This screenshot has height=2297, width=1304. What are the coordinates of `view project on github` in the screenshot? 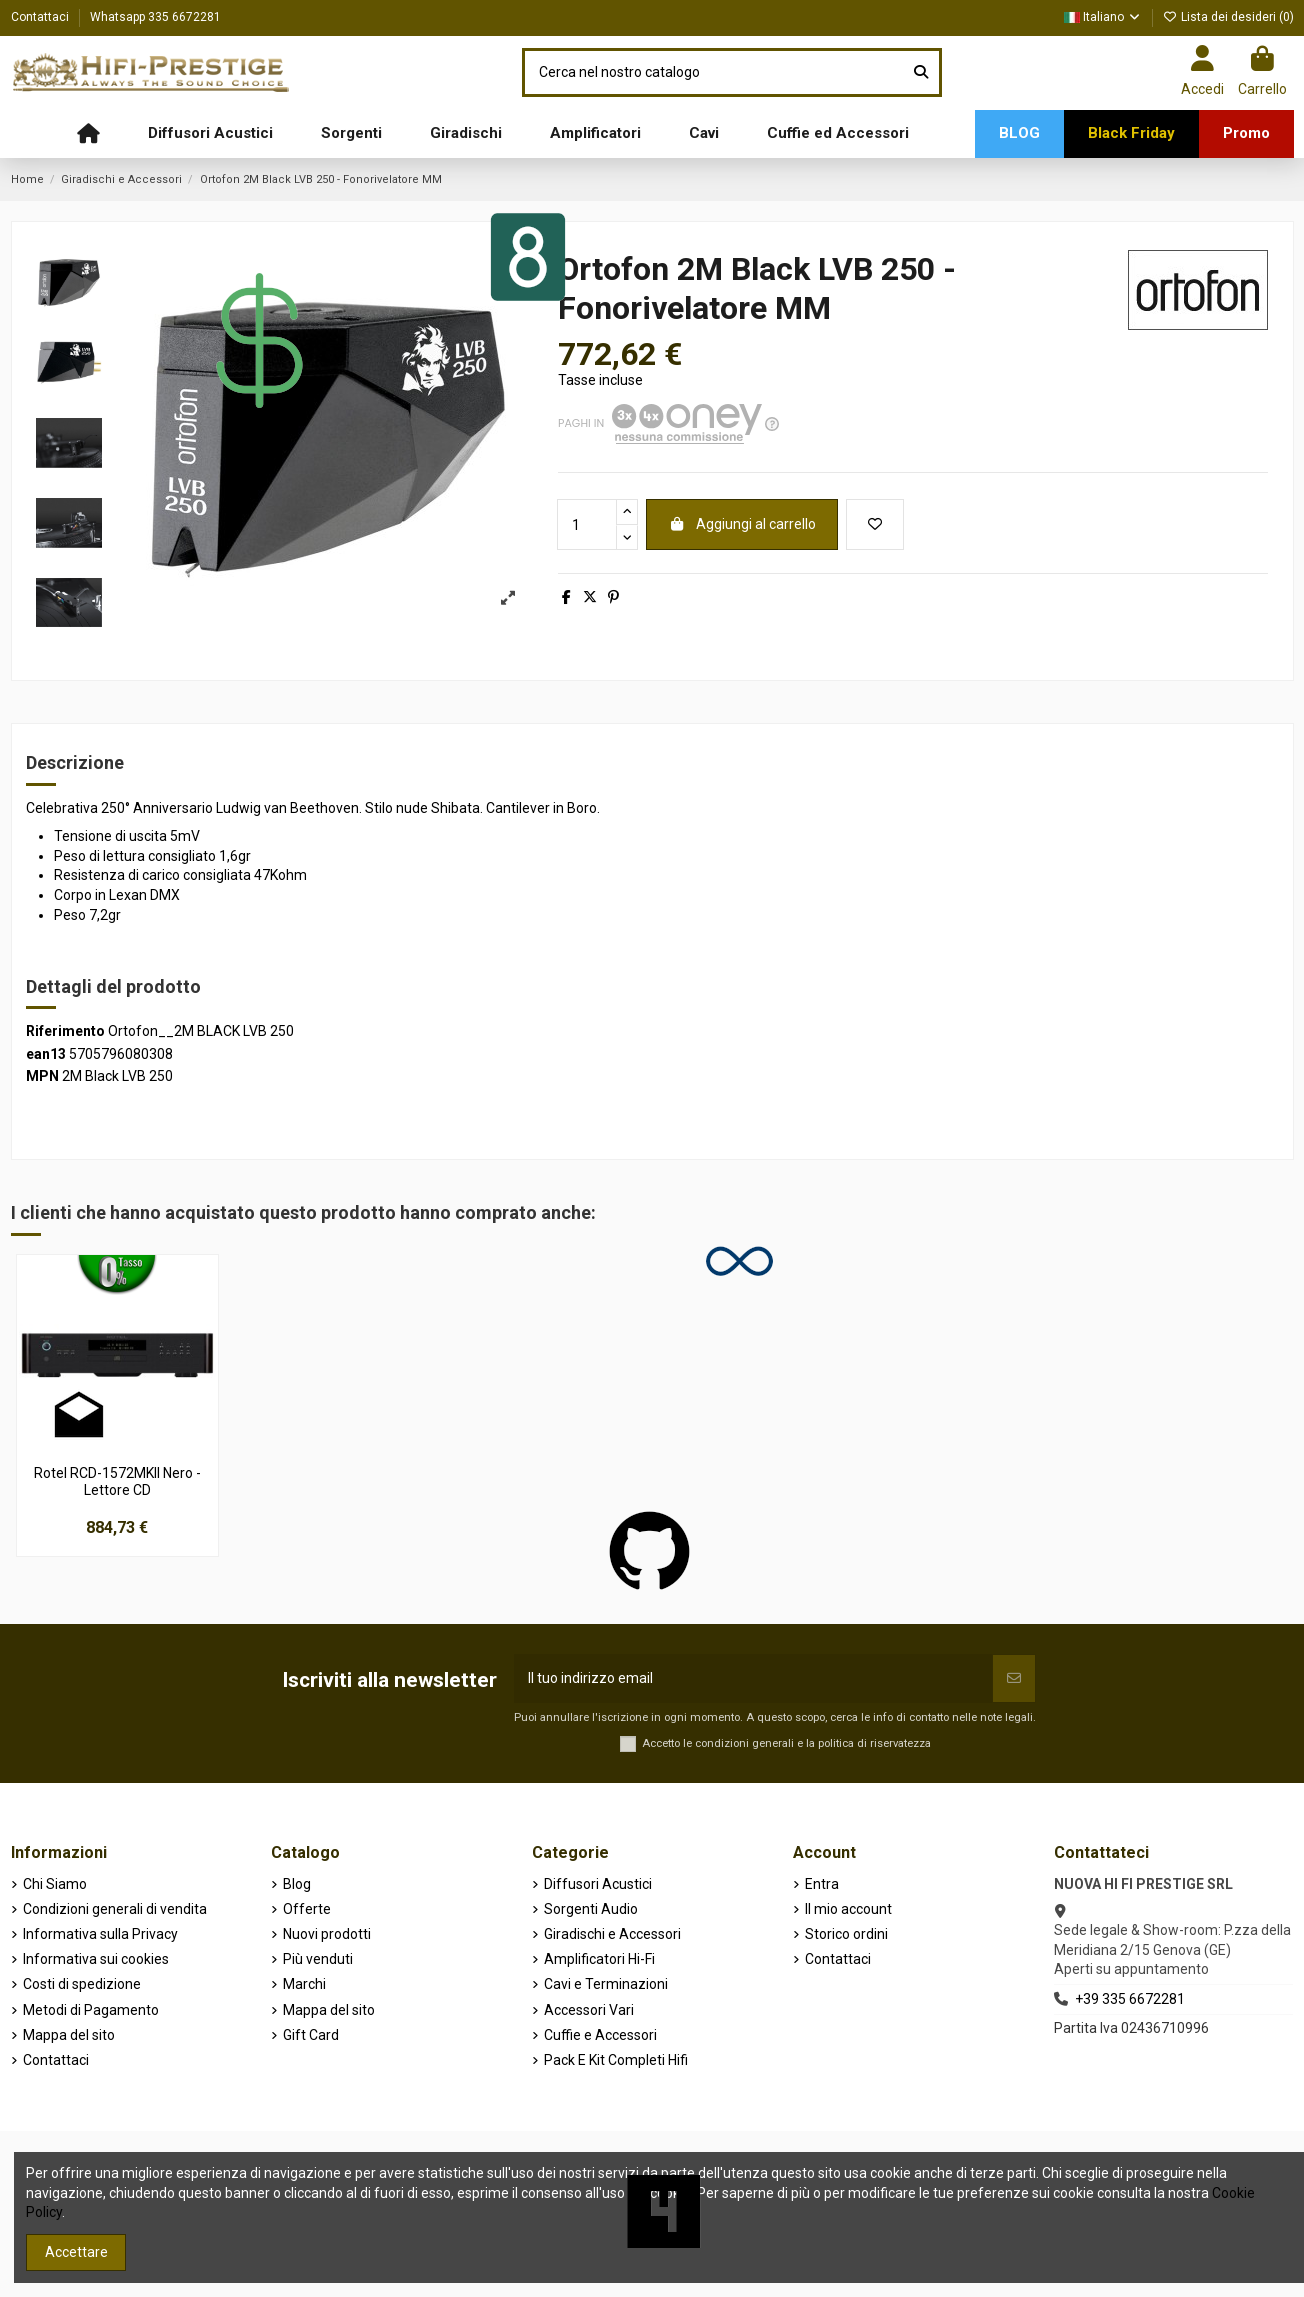 It's located at (649, 1551).